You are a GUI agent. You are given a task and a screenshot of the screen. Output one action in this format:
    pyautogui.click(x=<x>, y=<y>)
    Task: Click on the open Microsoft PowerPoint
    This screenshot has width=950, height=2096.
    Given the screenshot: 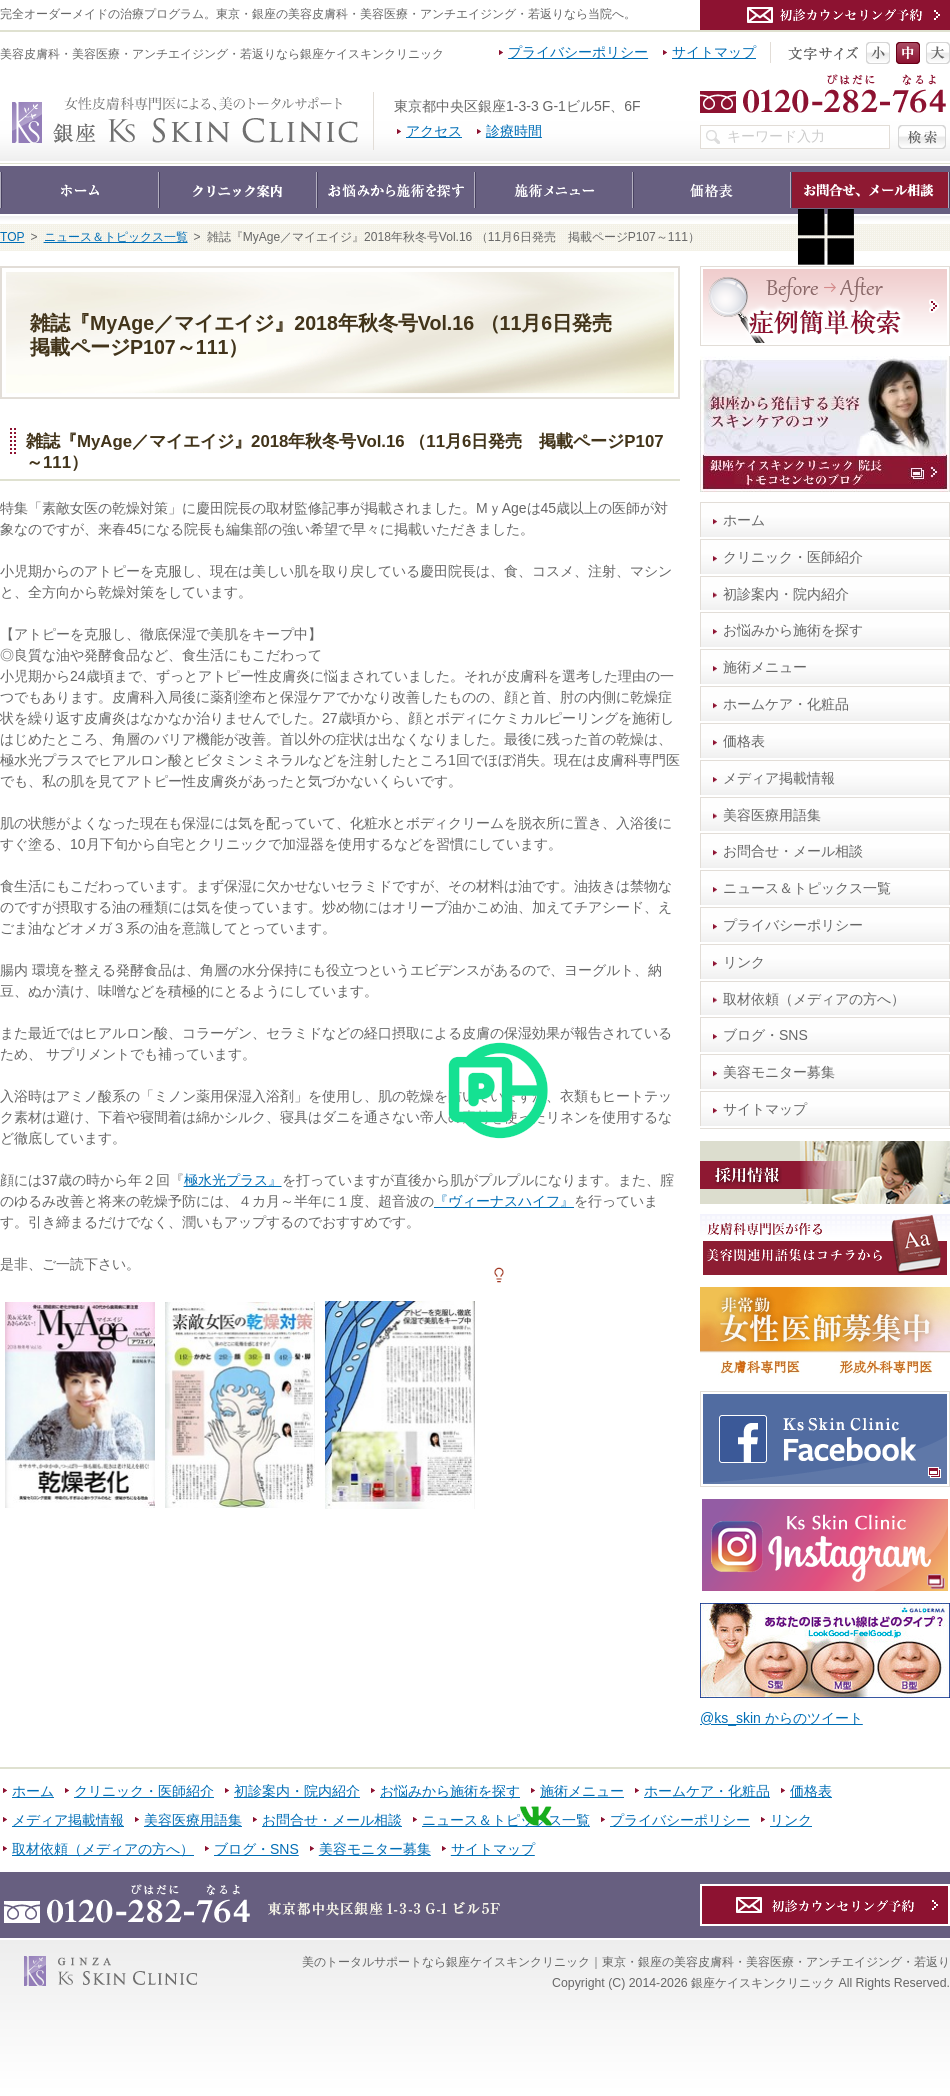 What is the action you would take?
    pyautogui.click(x=496, y=1090)
    